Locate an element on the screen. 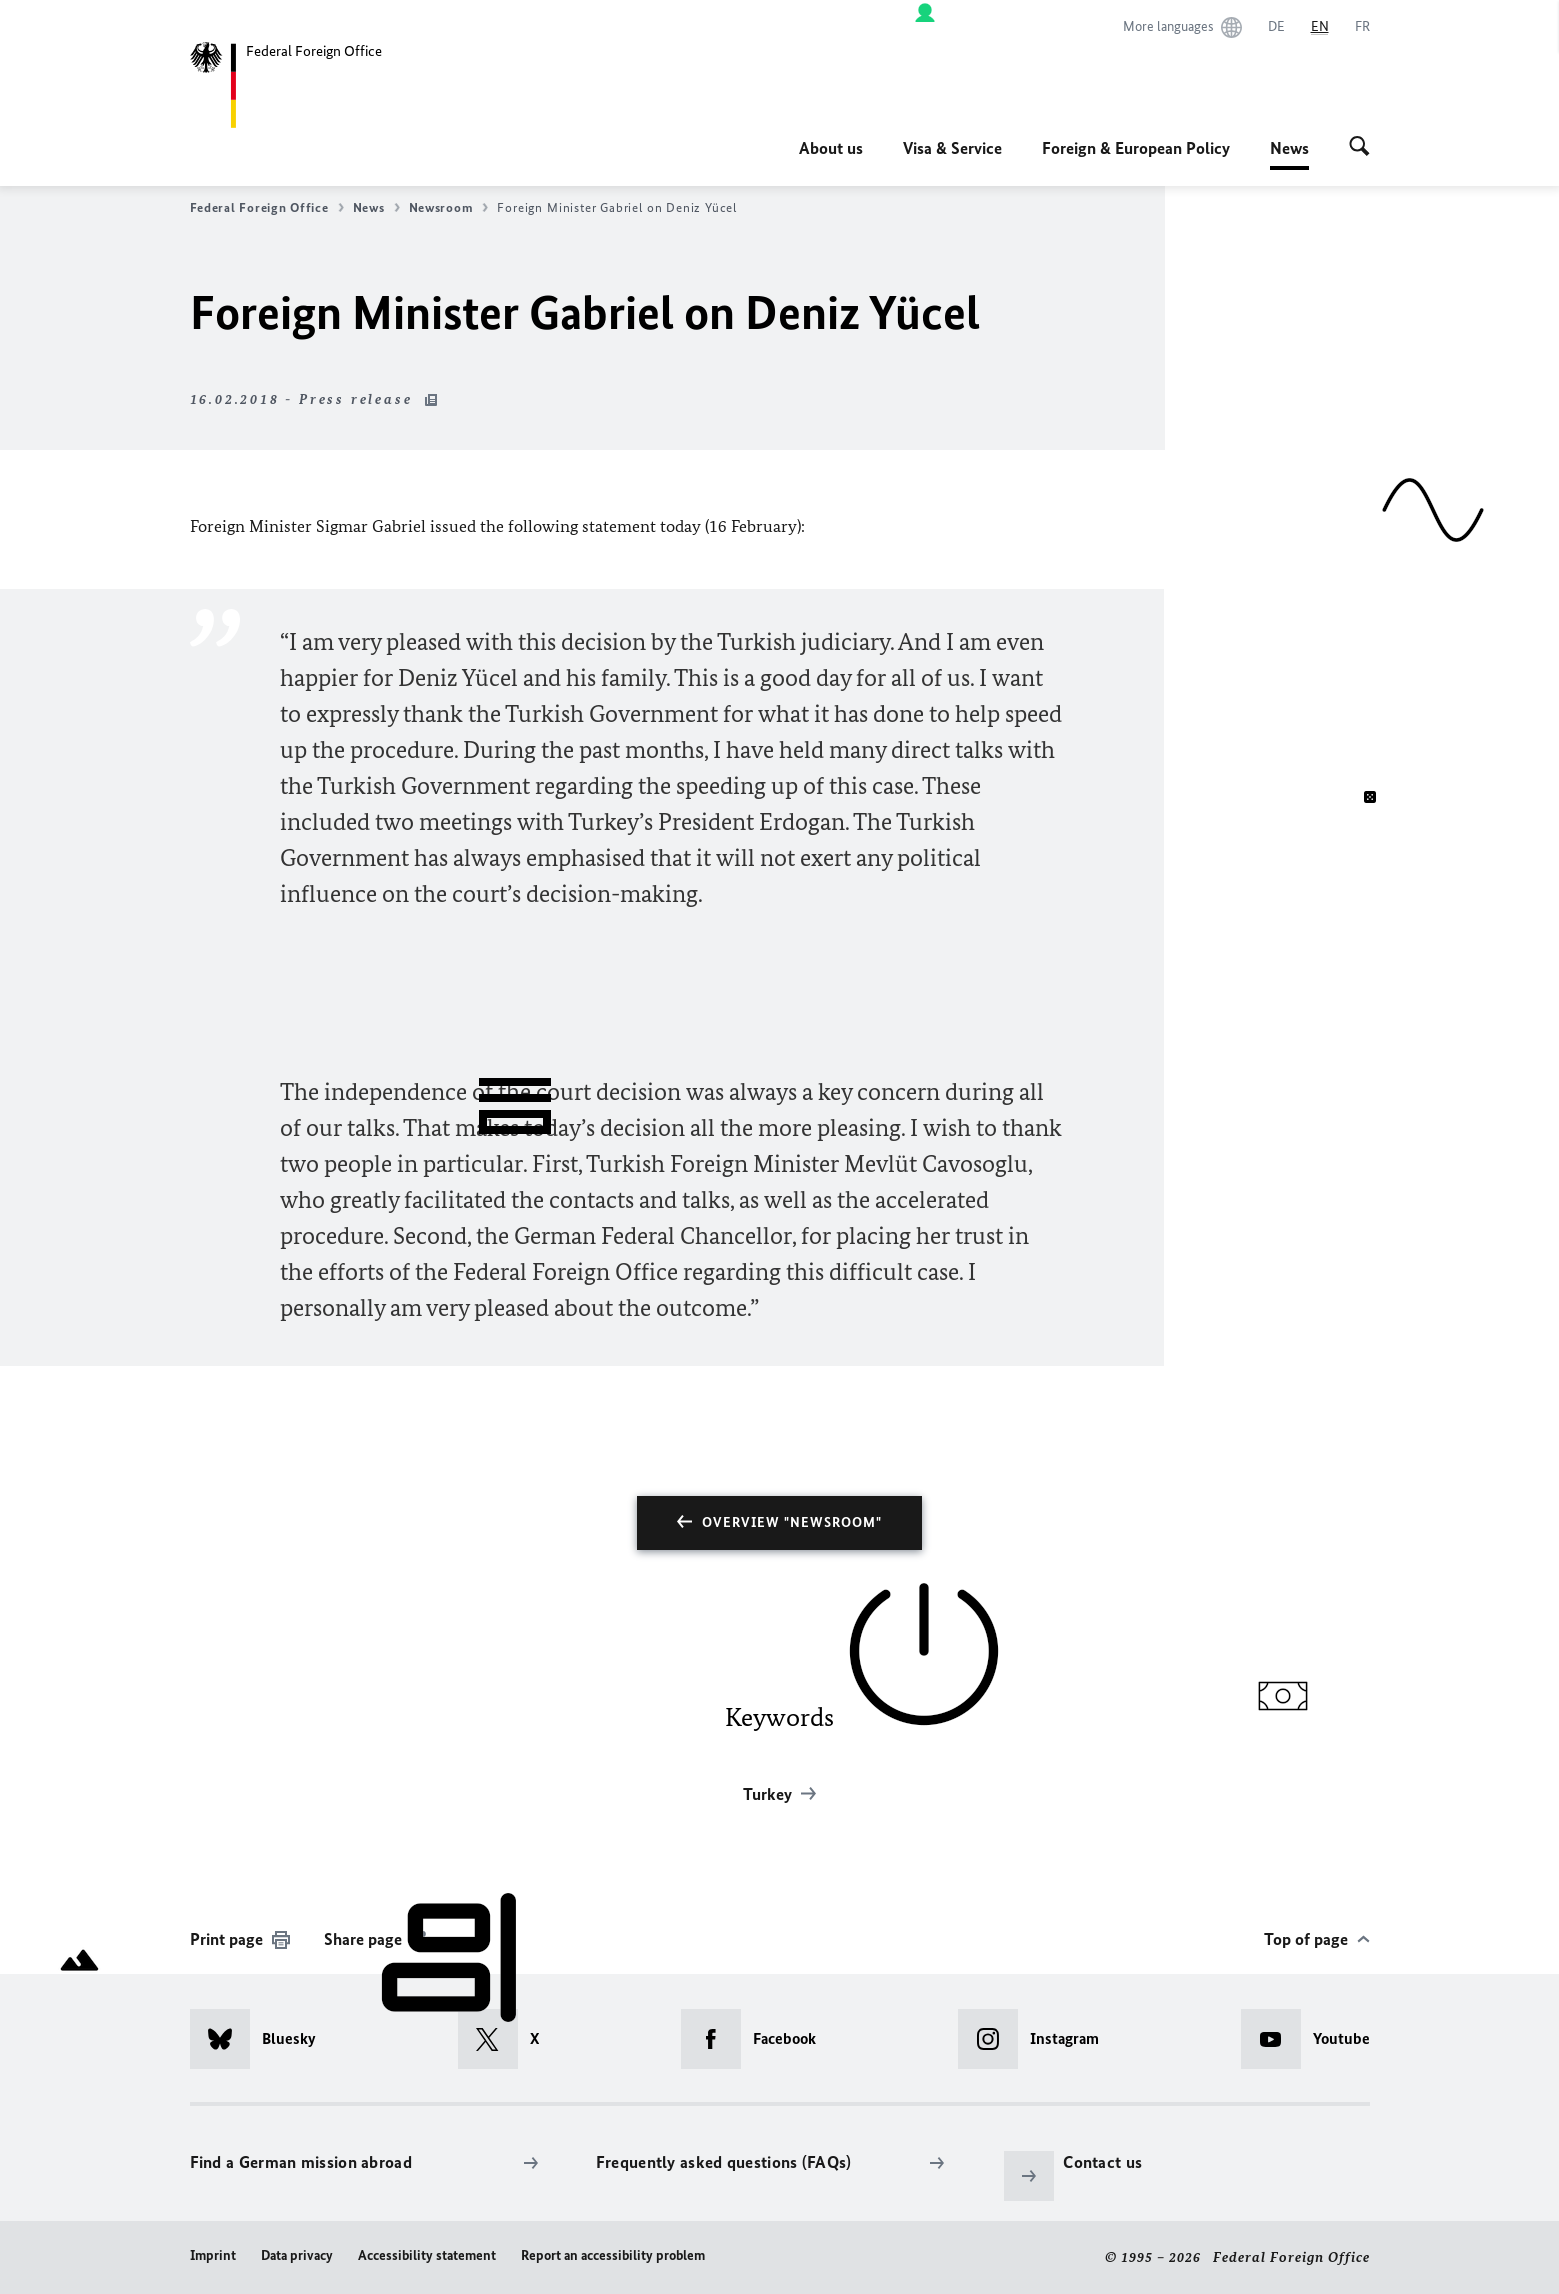 The image size is (1559, 2294). view your balance or funds is located at coordinates (1283, 1696).